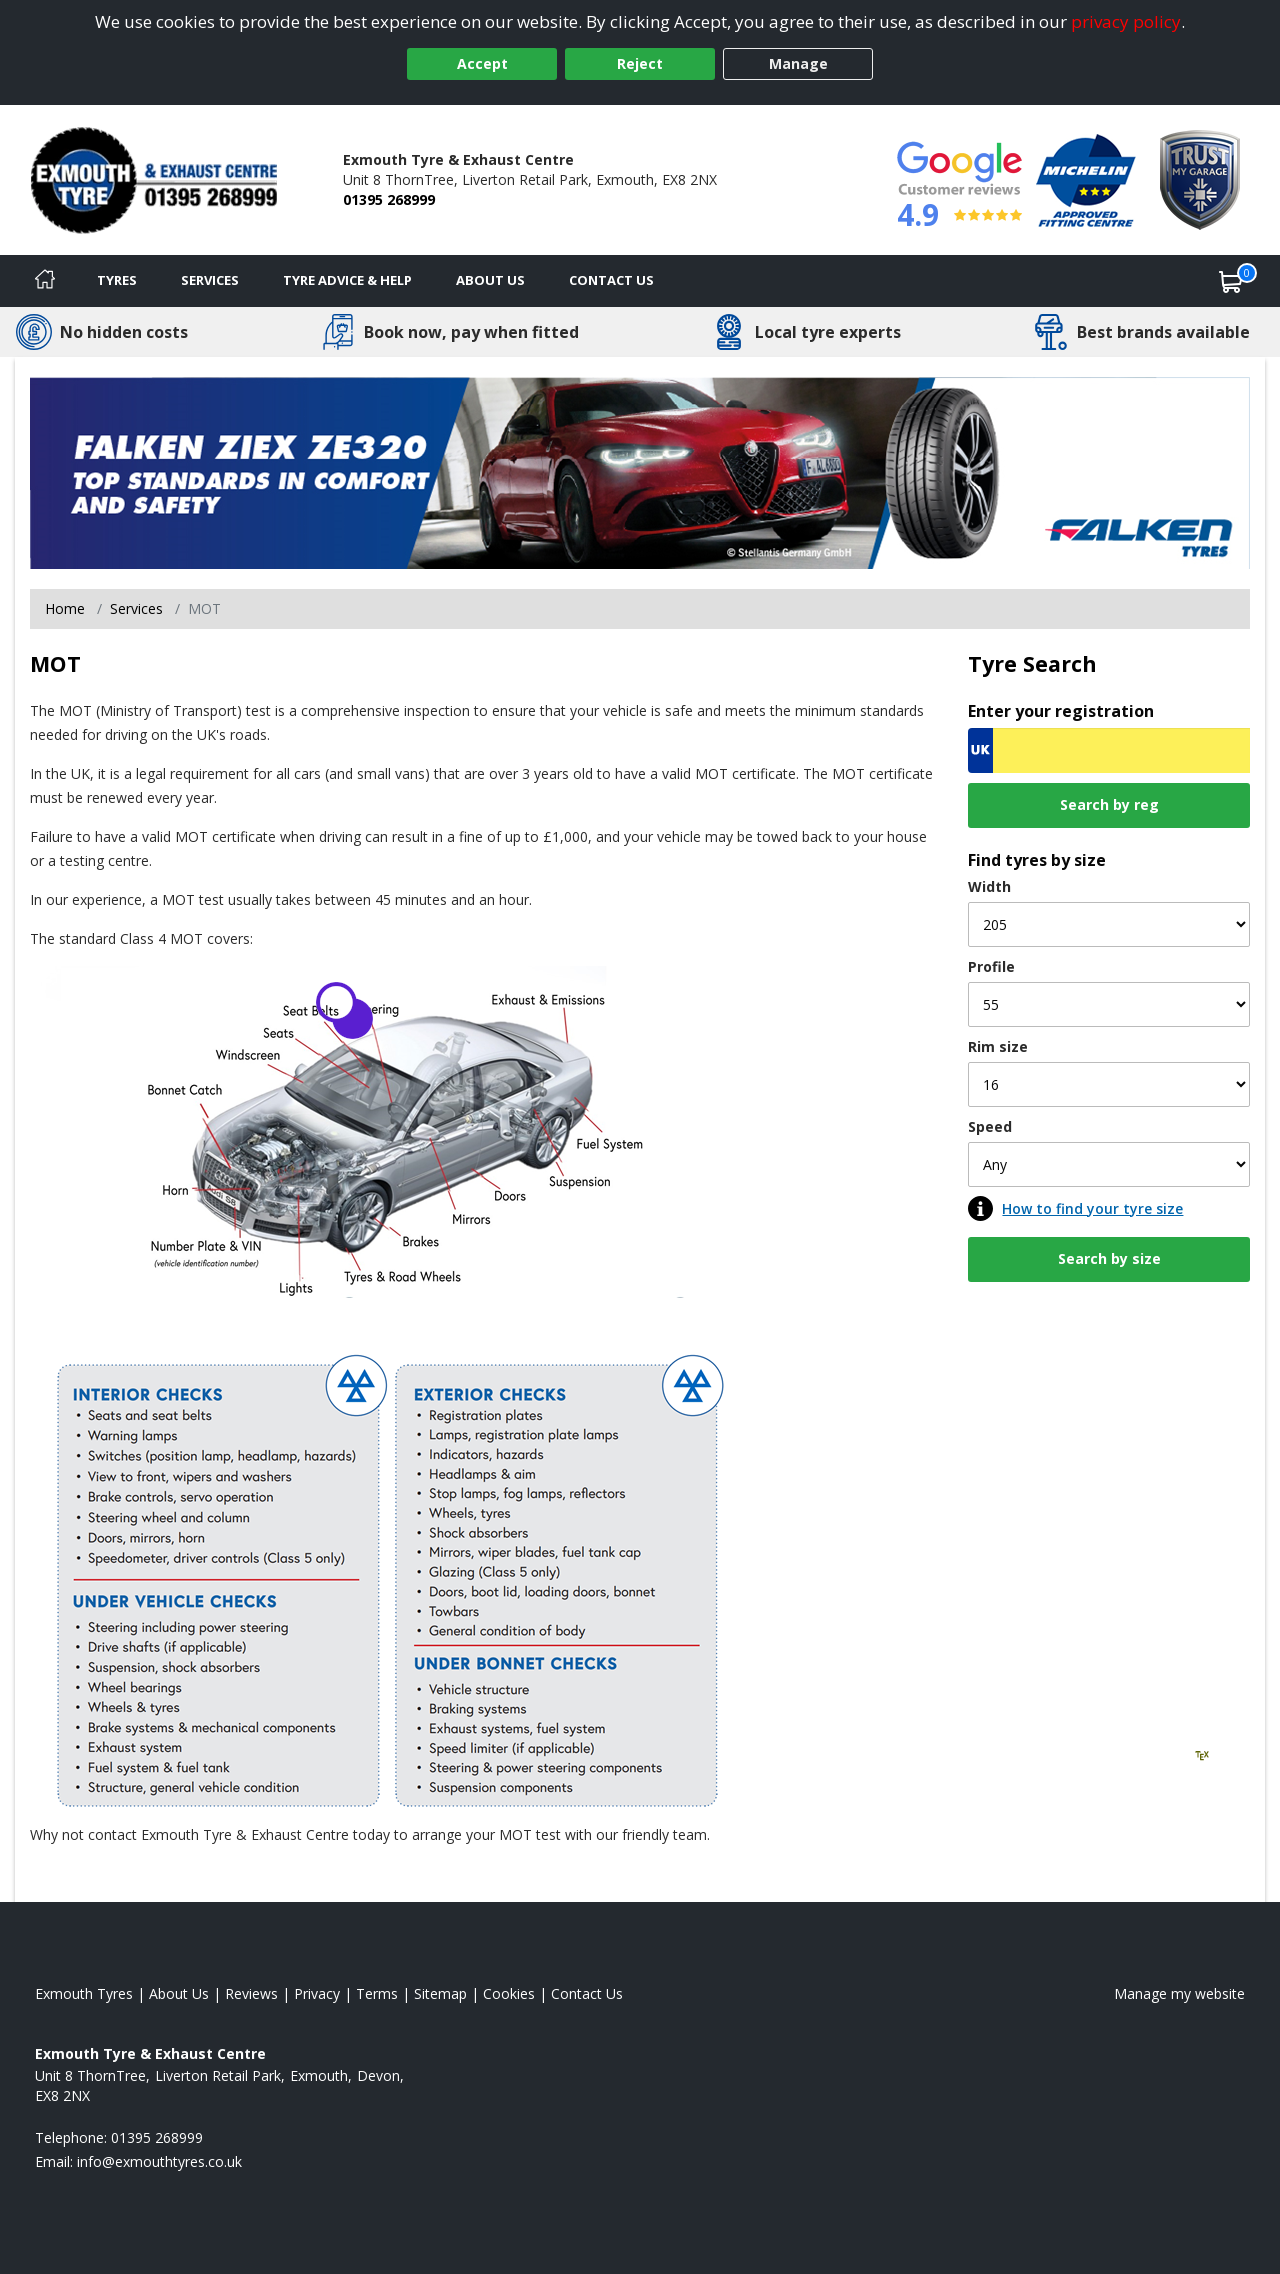 The image size is (1280, 2274). What do you see at coordinates (344, 1010) in the screenshot?
I see `subtract or remove a layer` at bounding box center [344, 1010].